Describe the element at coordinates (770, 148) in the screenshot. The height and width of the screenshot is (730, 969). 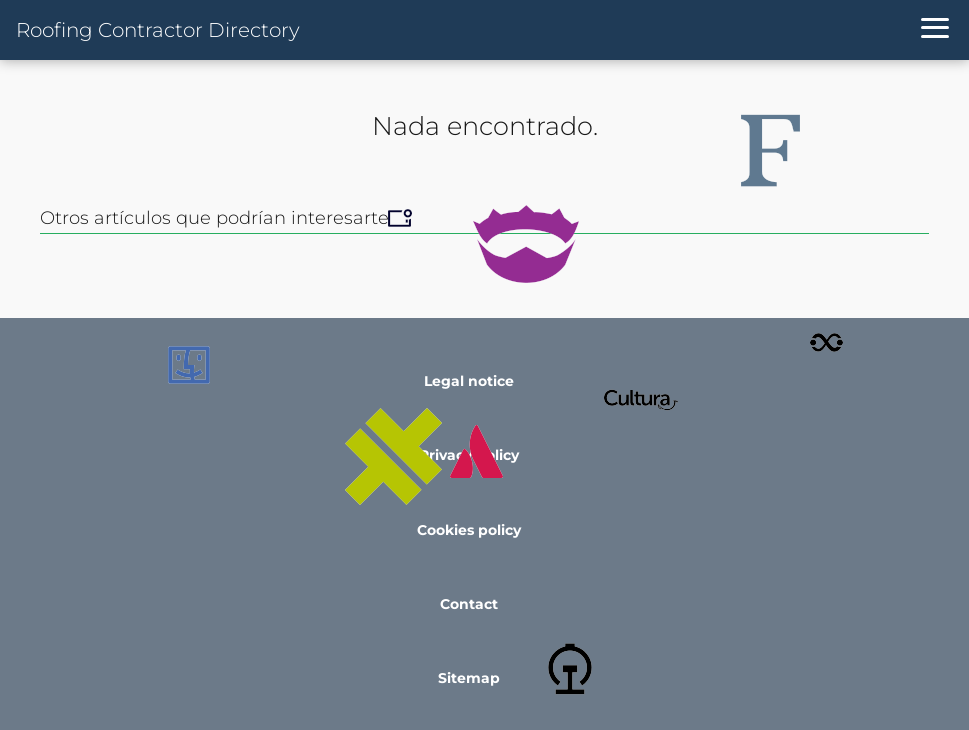
I see `switch to sans-serif font style` at that location.